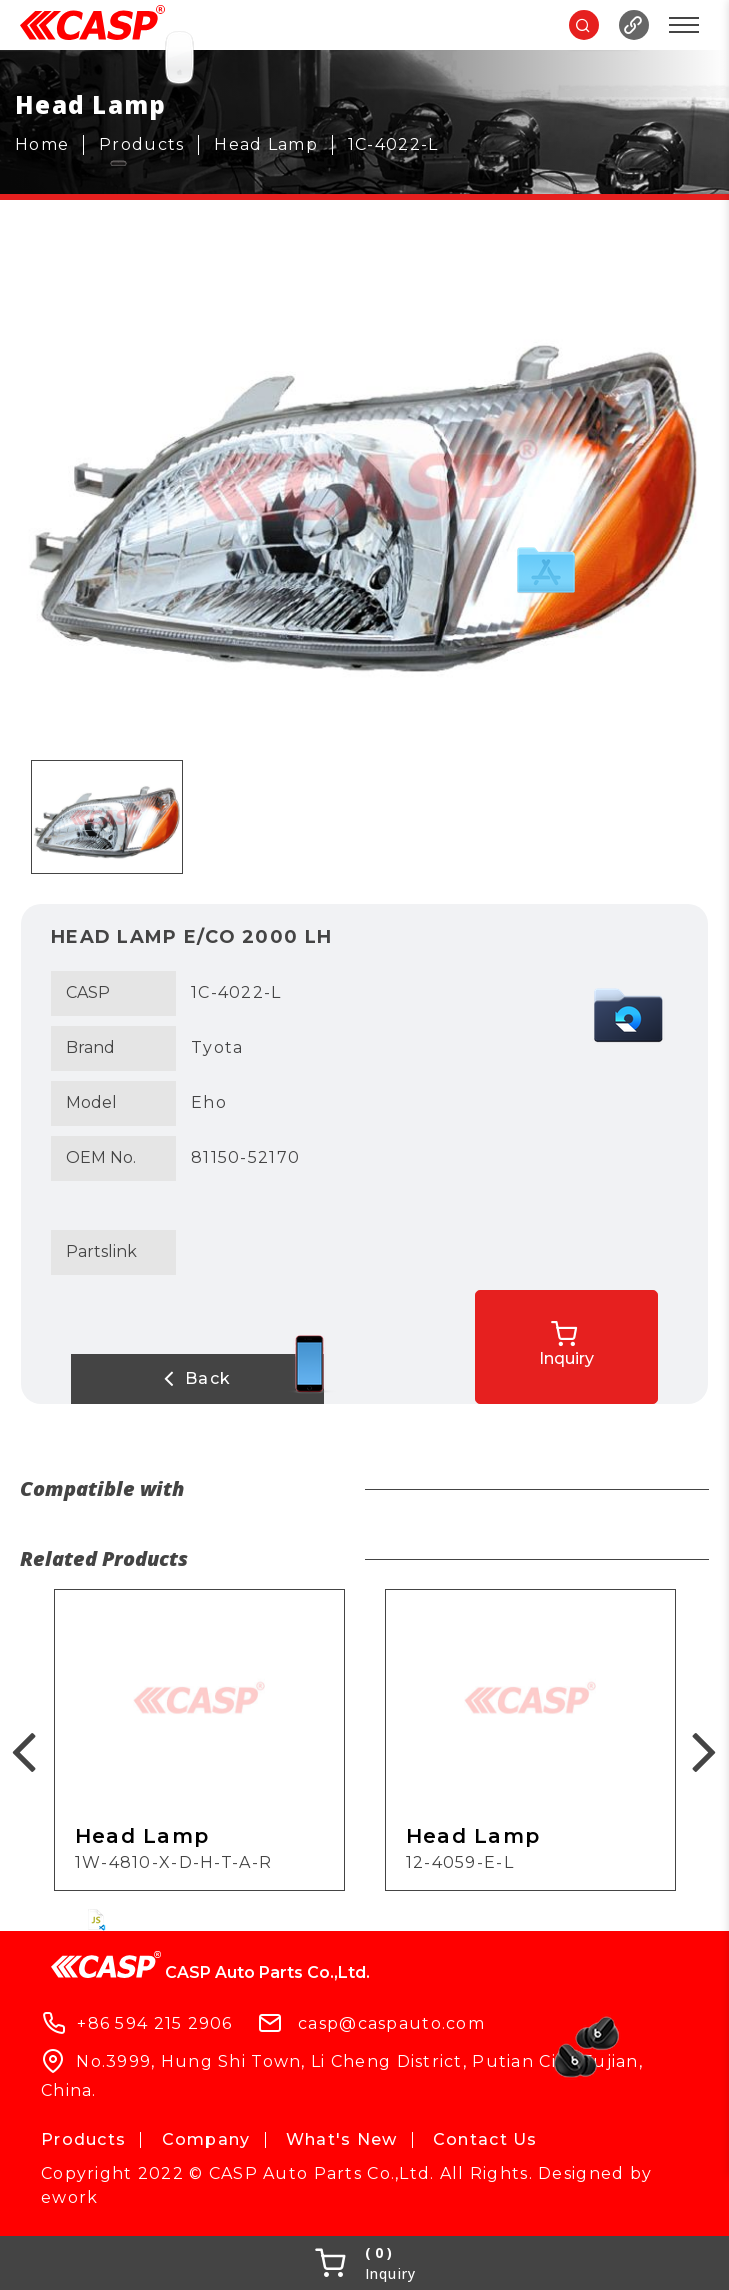 Image resolution: width=729 pixels, height=2290 pixels. I want to click on bluetooth mouse connected, so click(179, 59).